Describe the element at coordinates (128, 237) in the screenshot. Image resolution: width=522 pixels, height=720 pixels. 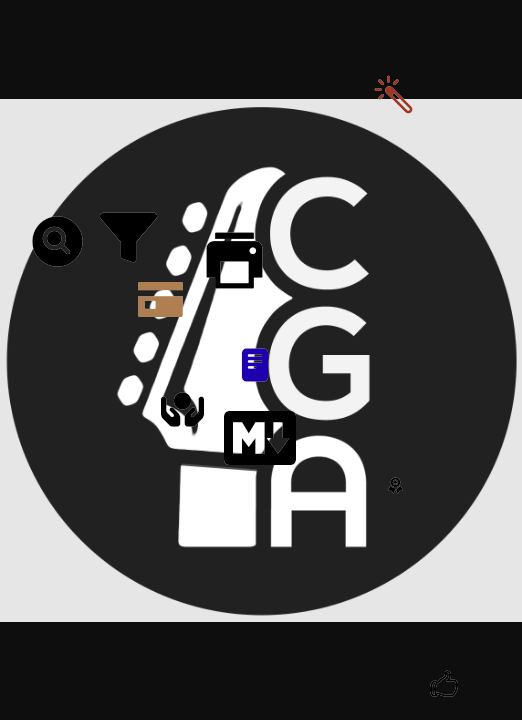
I see `filter content or results` at that location.